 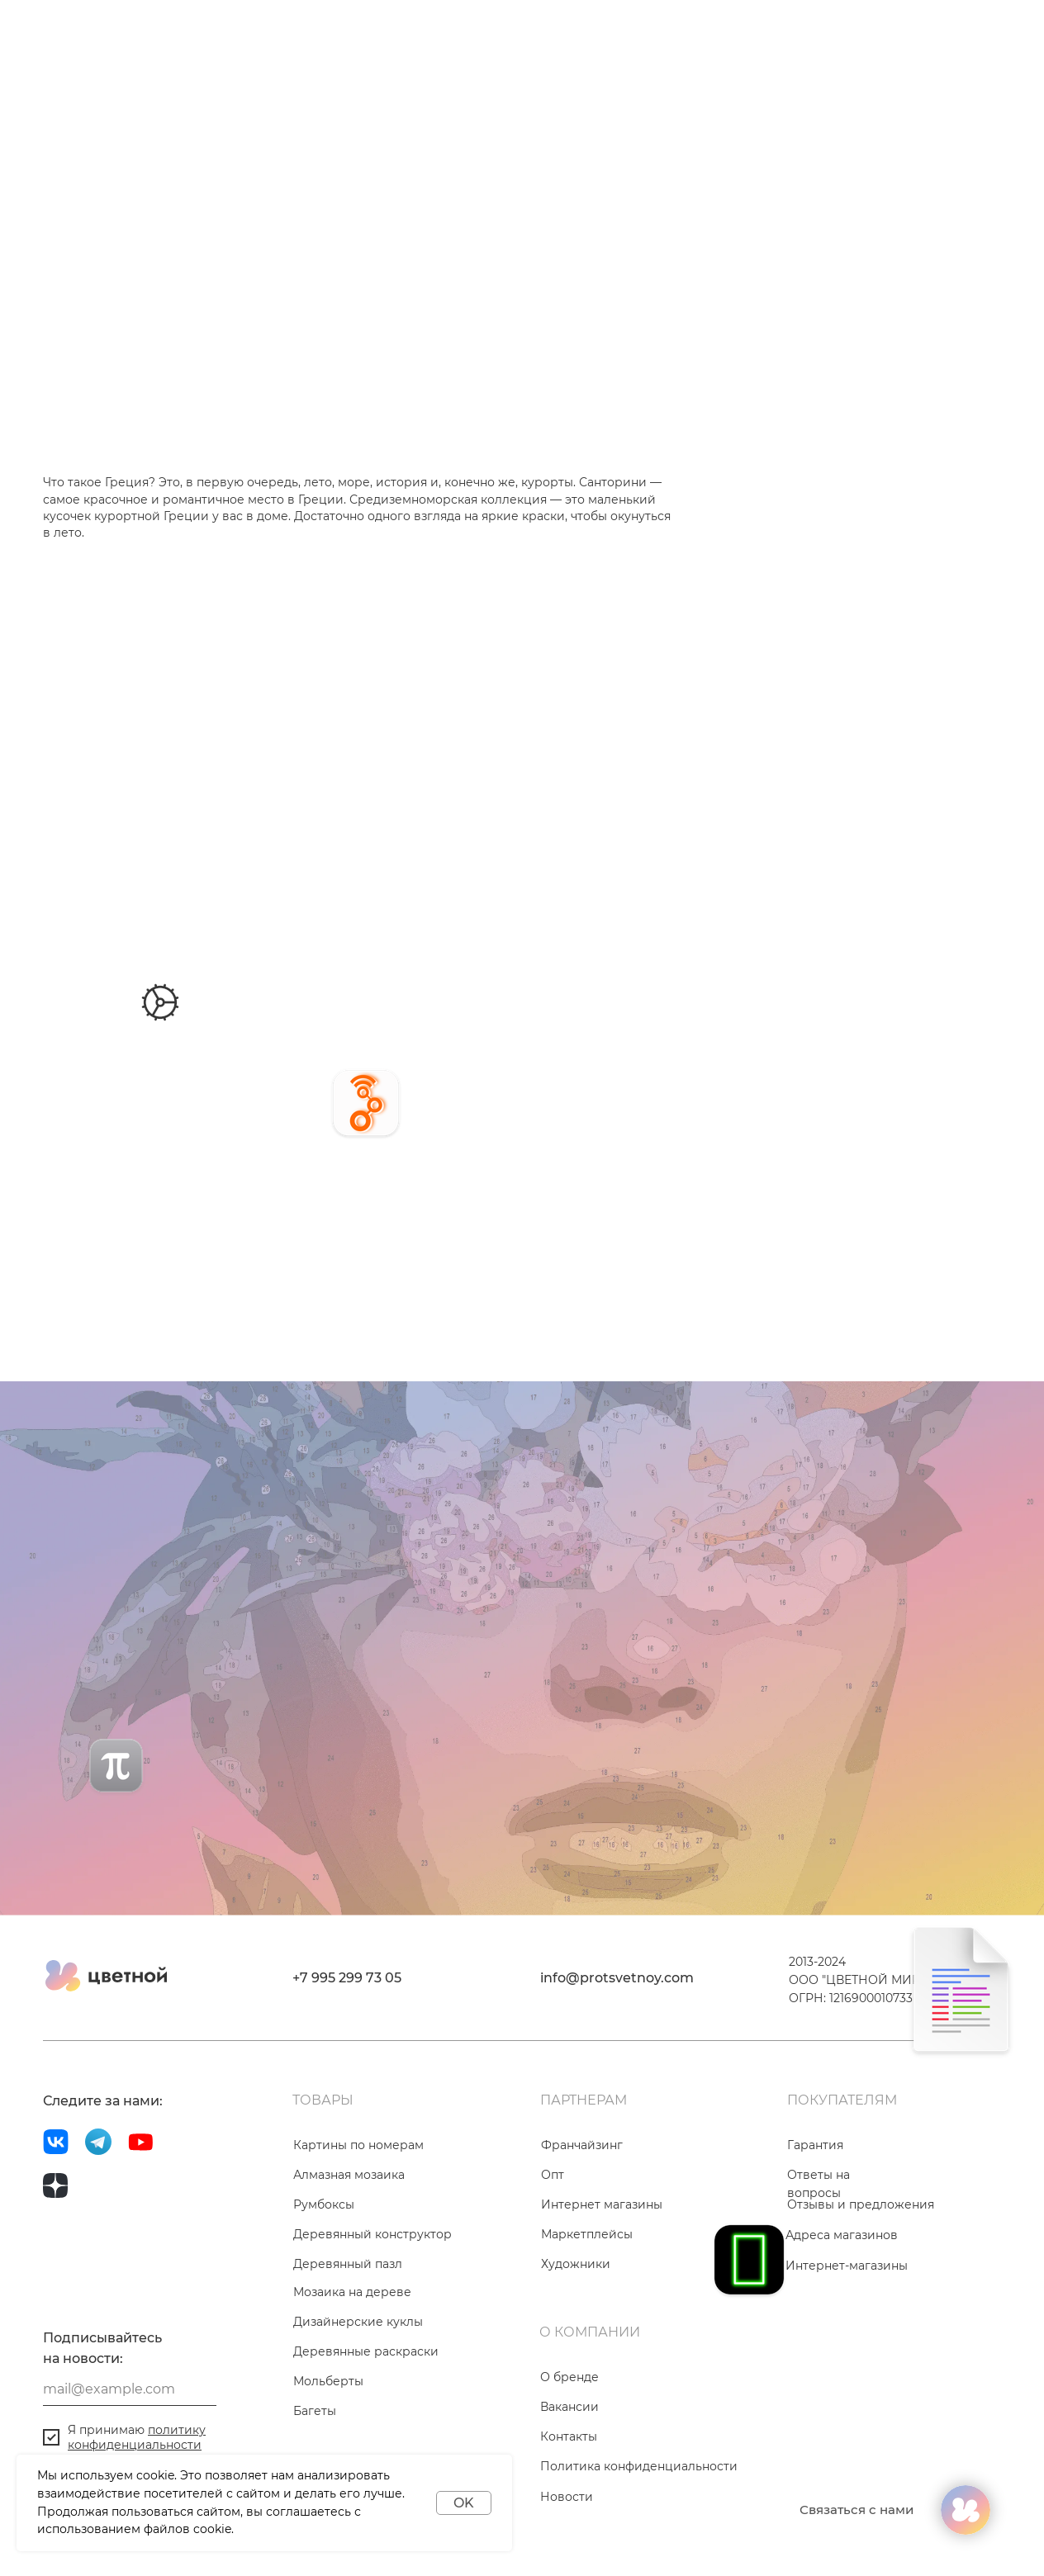 What do you see at coordinates (961, 1991) in the screenshot?
I see `a script or code file` at bounding box center [961, 1991].